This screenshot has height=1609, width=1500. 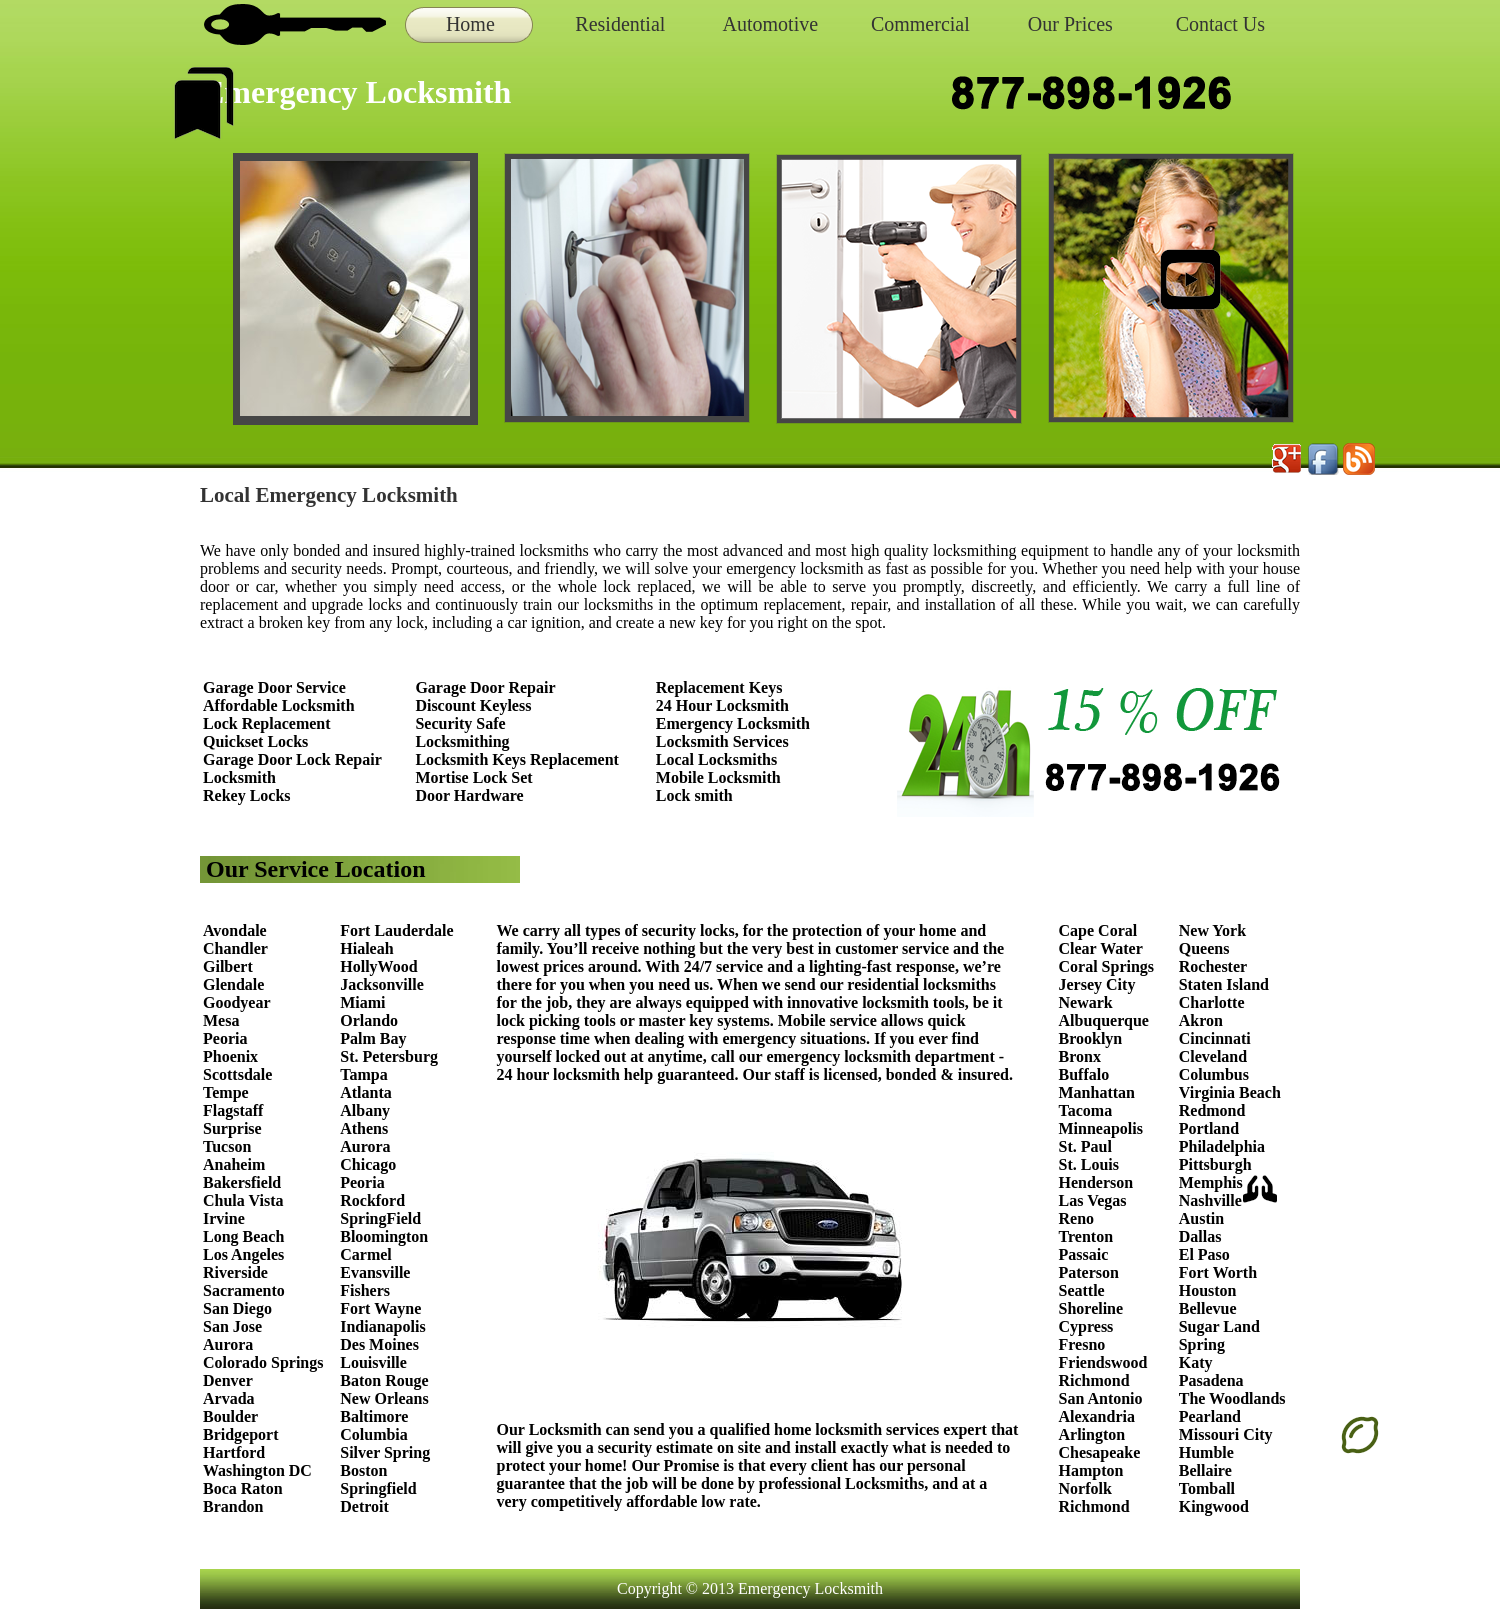 I want to click on view your saved bookmarks, so click(x=204, y=103).